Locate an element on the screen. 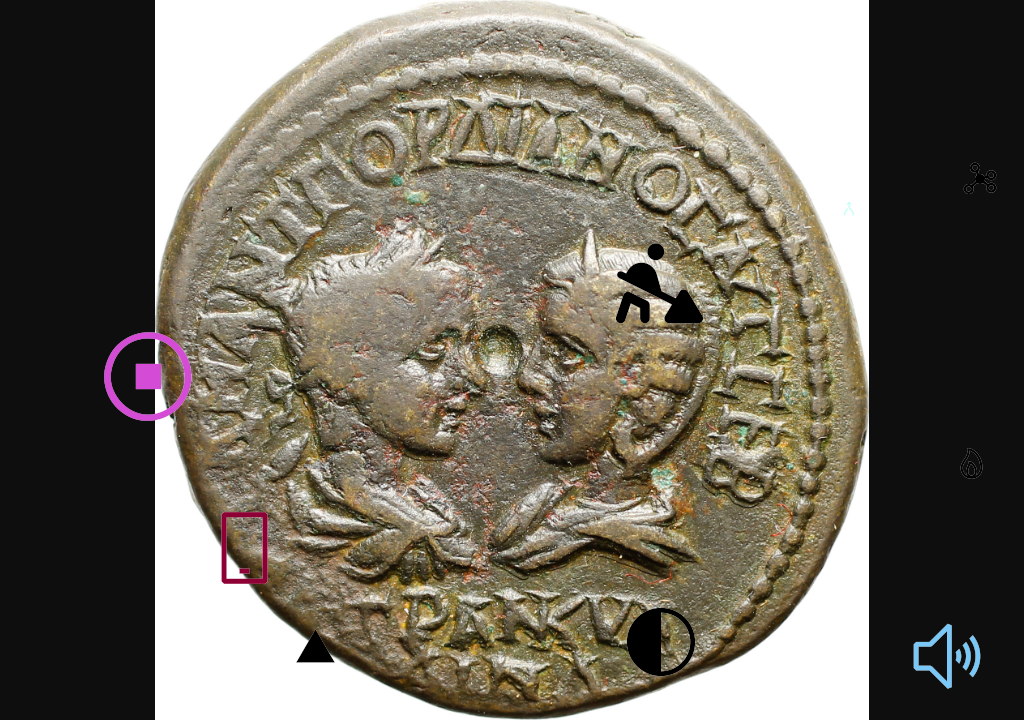  indicates mobile device or smartphone is located at coordinates (242, 548).